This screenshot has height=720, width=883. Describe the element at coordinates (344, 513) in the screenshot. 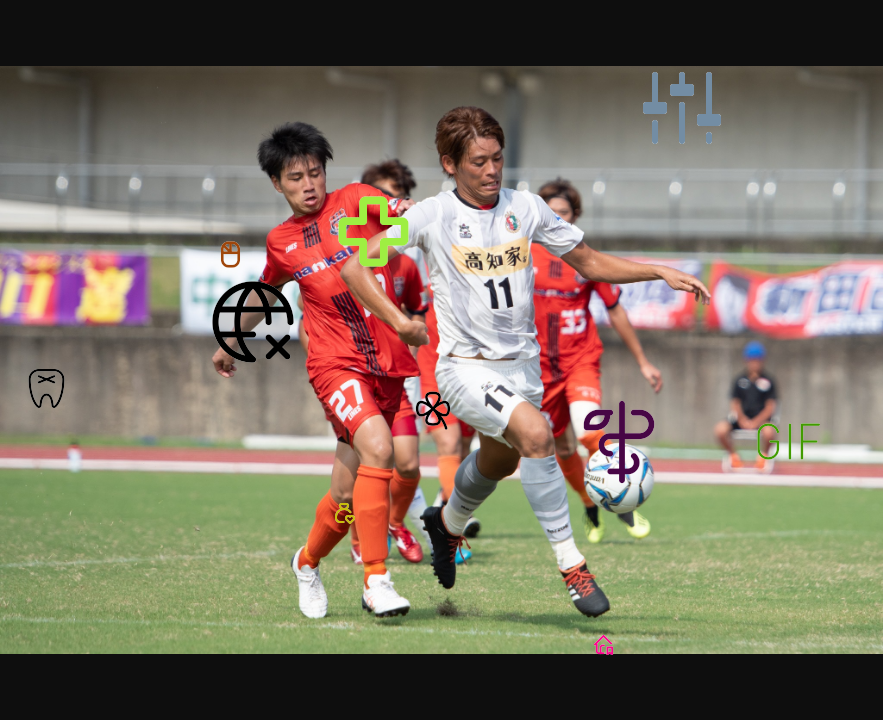

I see `donate to a cause or charity` at that location.